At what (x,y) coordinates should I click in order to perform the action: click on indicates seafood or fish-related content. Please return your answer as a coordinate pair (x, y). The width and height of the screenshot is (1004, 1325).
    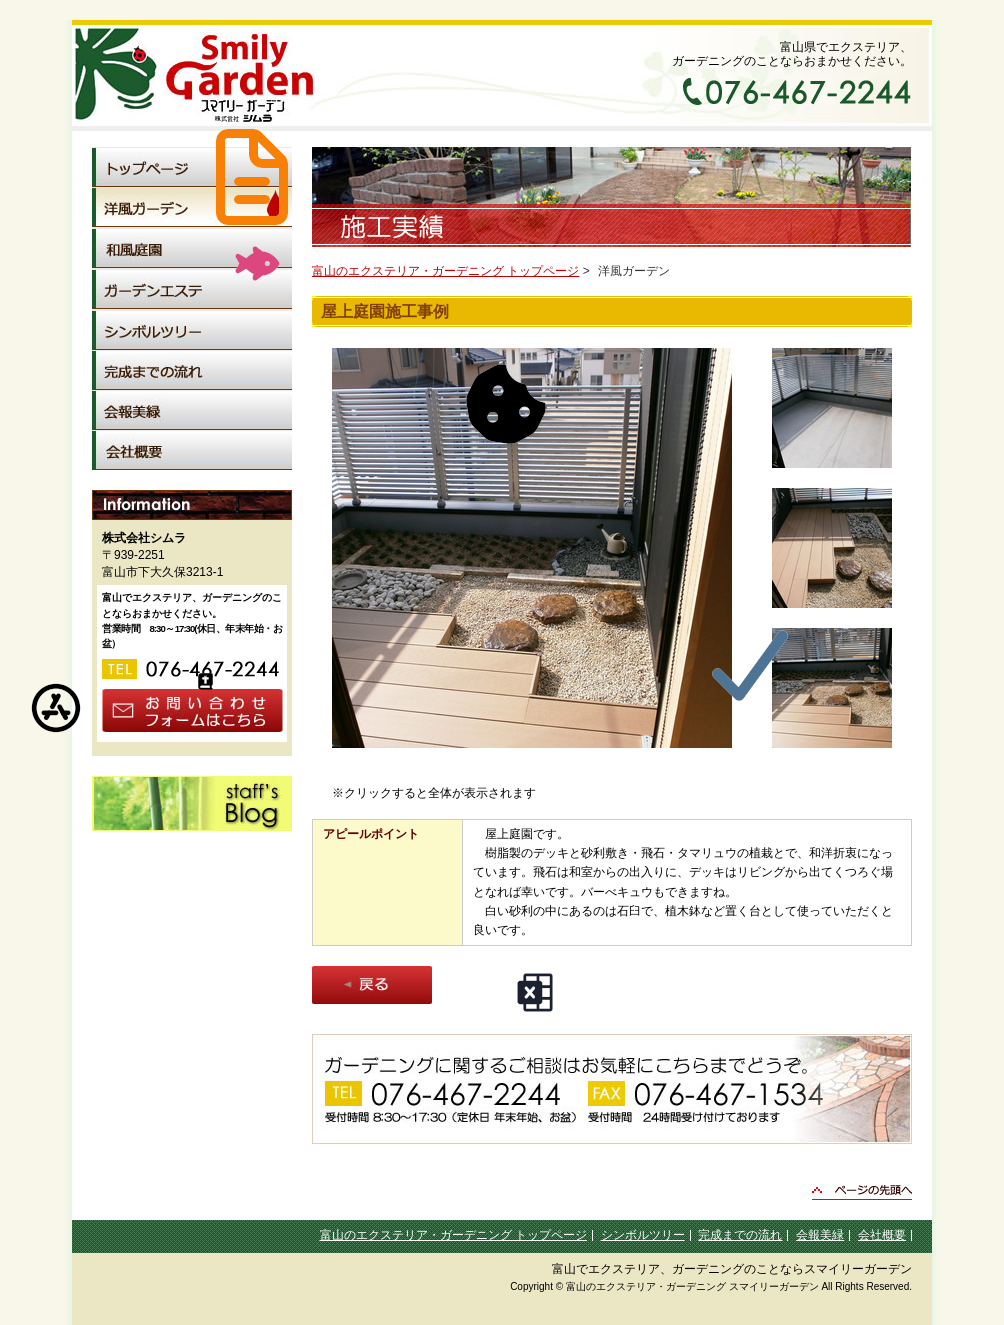
    Looking at the image, I should click on (257, 263).